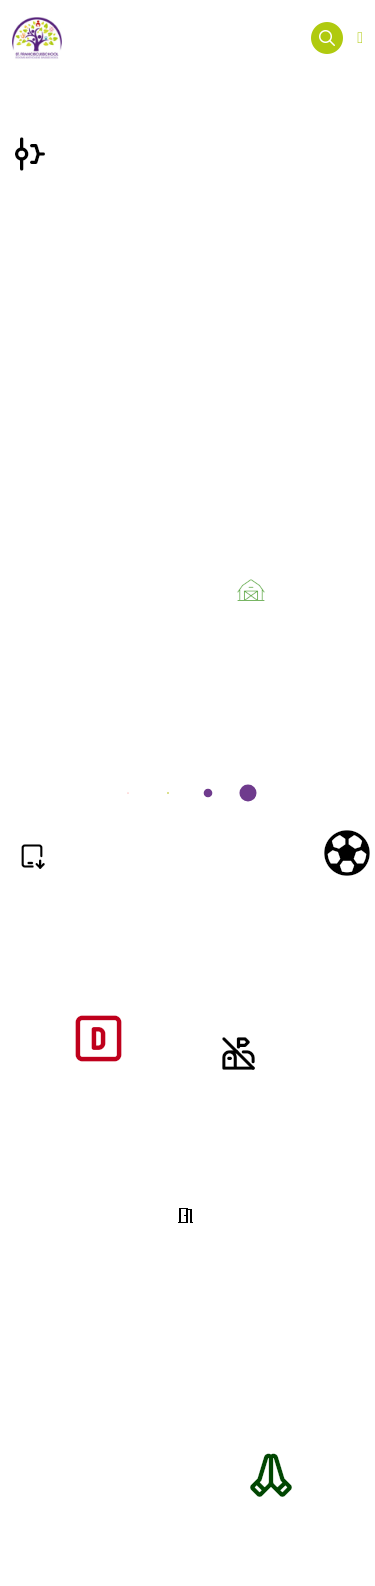 Image resolution: width=375 pixels, height=1586 pixels. I want to click on mailbox notifications disabled, so click(238, 1053).